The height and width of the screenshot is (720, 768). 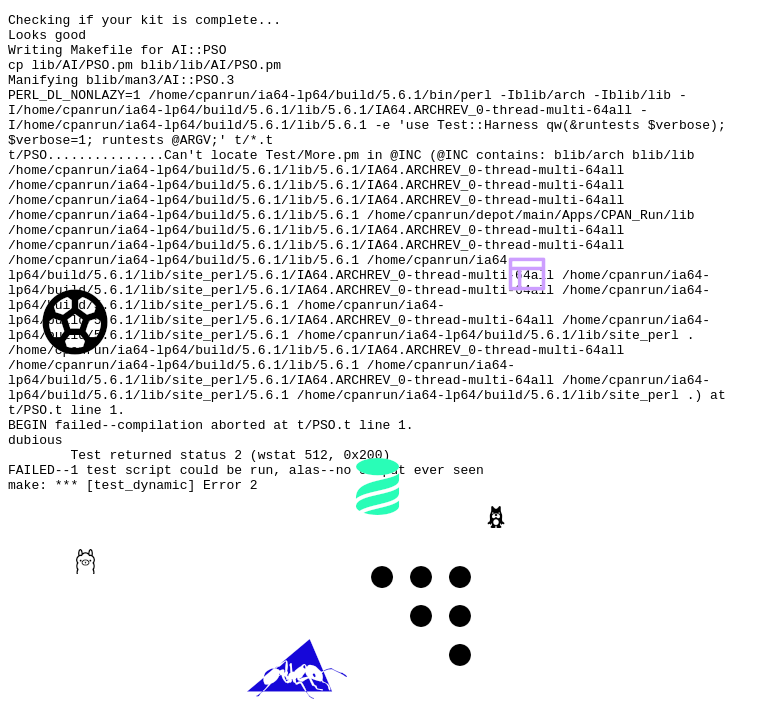 I want to click on coderwall logo, so click(x=421, y=616).